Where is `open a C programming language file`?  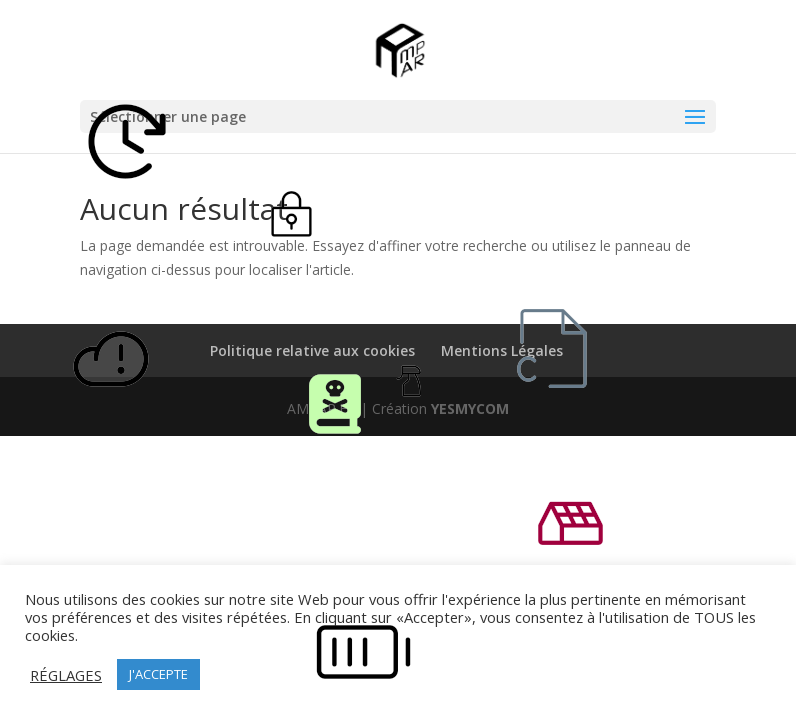 open a C programming language file is located at coordinates (553, 348).